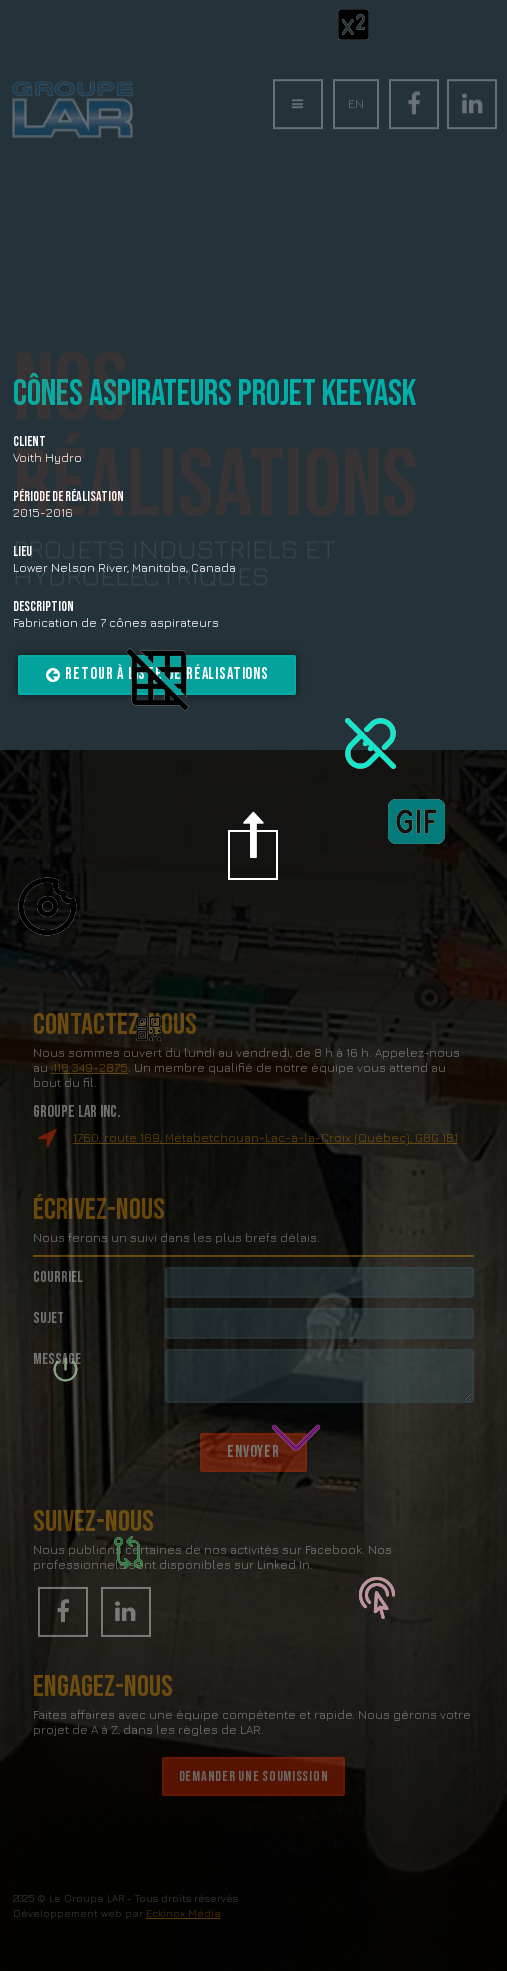 The height and width of the screenshot is (1971, 507). What do you see at coordinates (148, 1028) in the screenshot?
I see `scan or generate a qr code` at bounding box center [148, 1028].